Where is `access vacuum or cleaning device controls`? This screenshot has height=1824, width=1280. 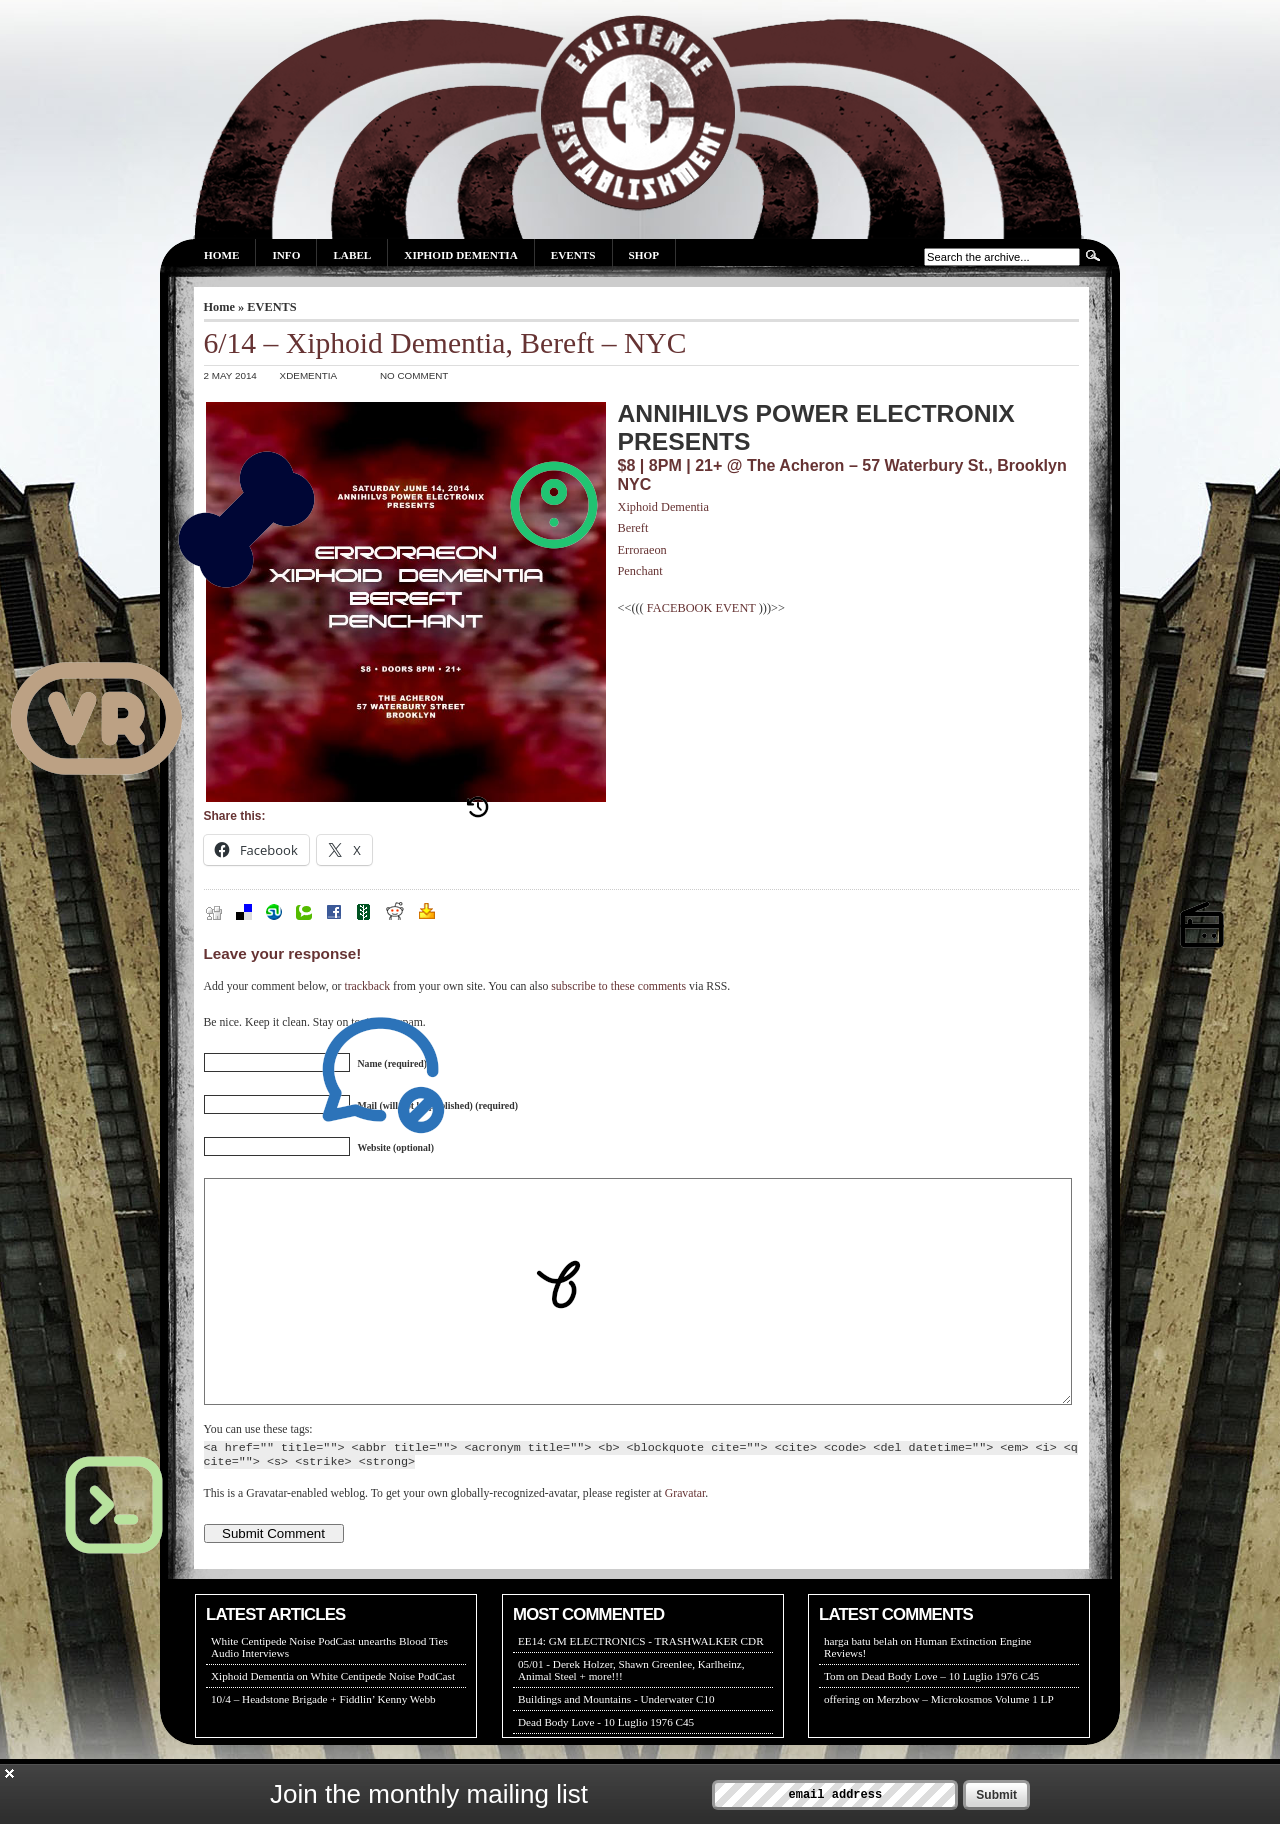
access vacuum or cleaning device controls is located at coordinates (554, 505).